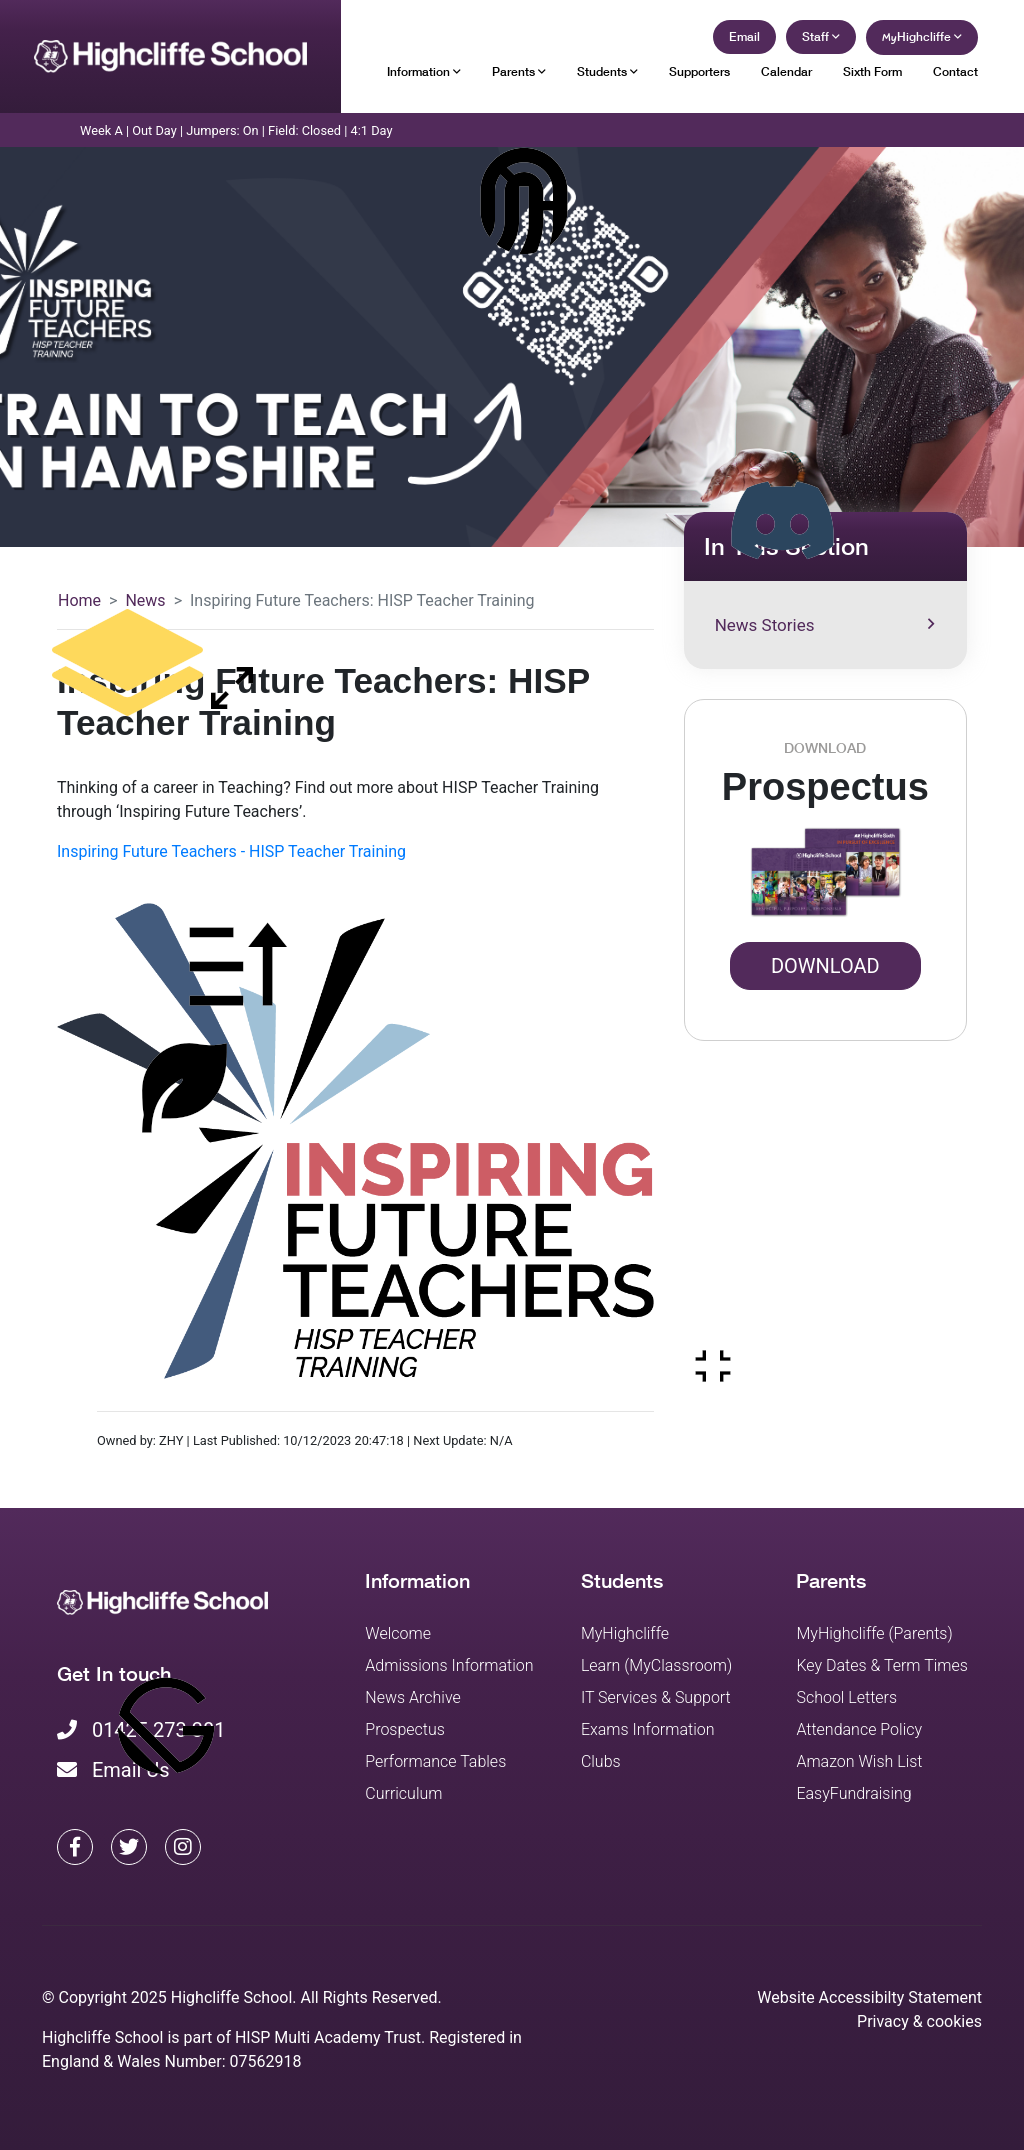 The height and width of the screenshot is (2150, 1024). I want to click on open Discord app, so click(782, 520).